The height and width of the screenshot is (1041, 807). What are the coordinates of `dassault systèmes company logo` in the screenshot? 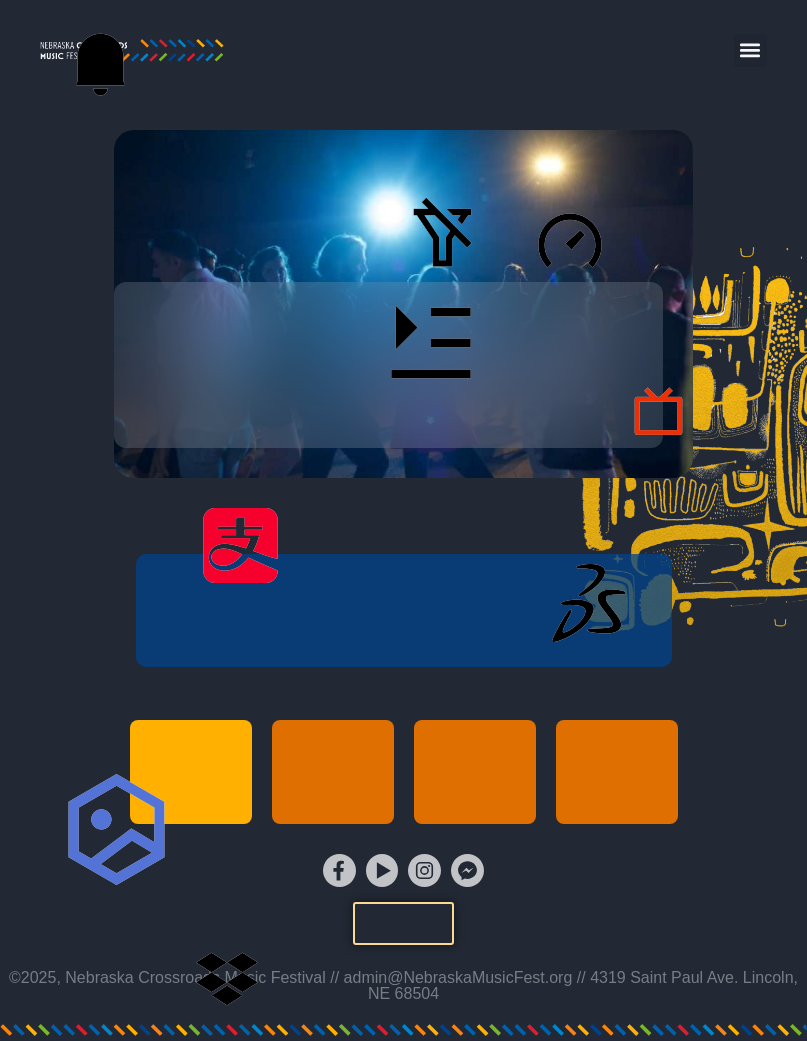 It's located at (589, 603).